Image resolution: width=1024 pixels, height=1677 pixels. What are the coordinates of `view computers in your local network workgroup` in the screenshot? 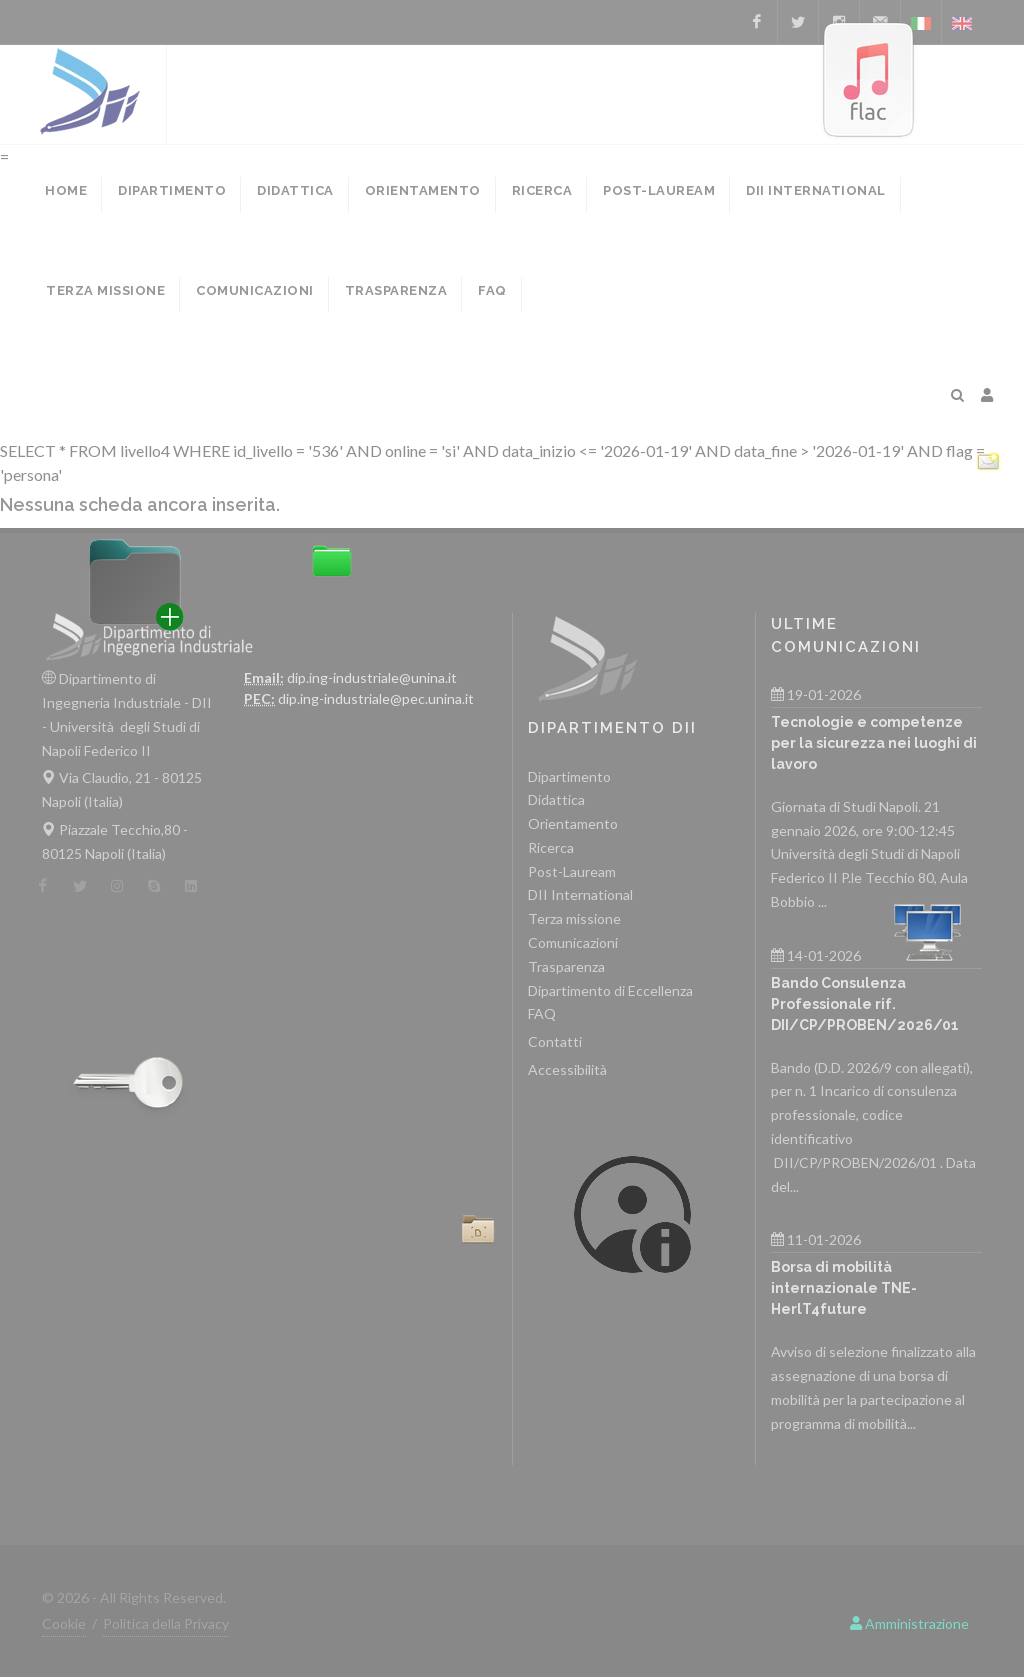 It's located at (927, 932).